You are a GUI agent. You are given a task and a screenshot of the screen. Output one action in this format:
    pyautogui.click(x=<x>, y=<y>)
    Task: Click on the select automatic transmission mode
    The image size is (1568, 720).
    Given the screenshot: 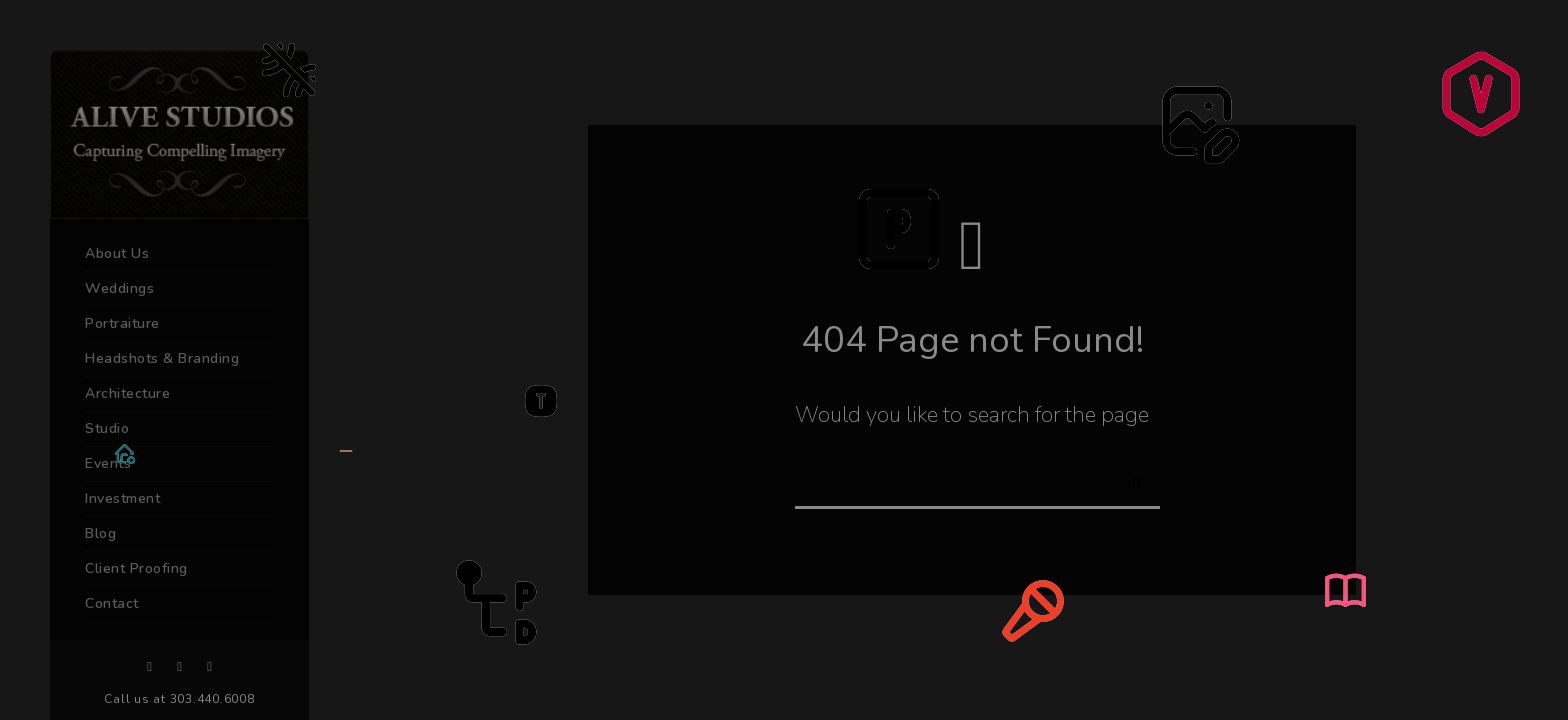 What is the action you would take?
    pyautogui.click(x=498, y=602)
    